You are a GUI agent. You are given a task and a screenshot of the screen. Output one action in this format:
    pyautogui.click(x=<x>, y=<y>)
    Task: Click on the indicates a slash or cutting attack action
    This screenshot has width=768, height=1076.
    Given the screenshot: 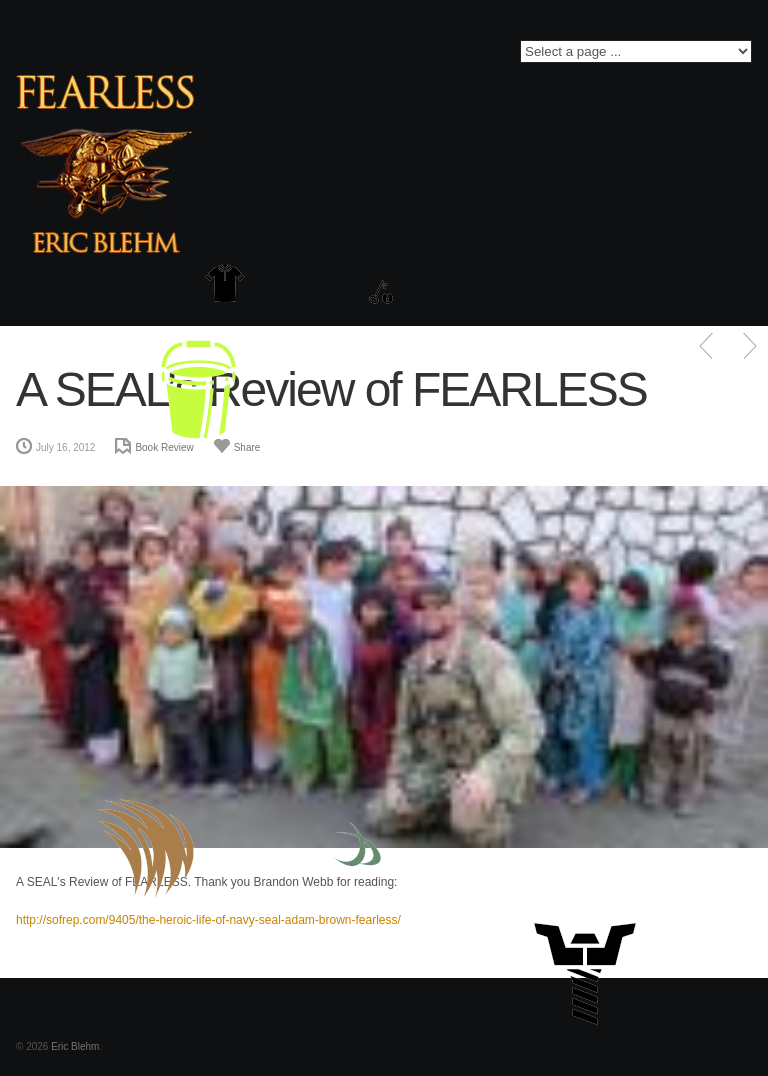 What is the action you would take?
    pyautogui.click(x=357, y=846)
    